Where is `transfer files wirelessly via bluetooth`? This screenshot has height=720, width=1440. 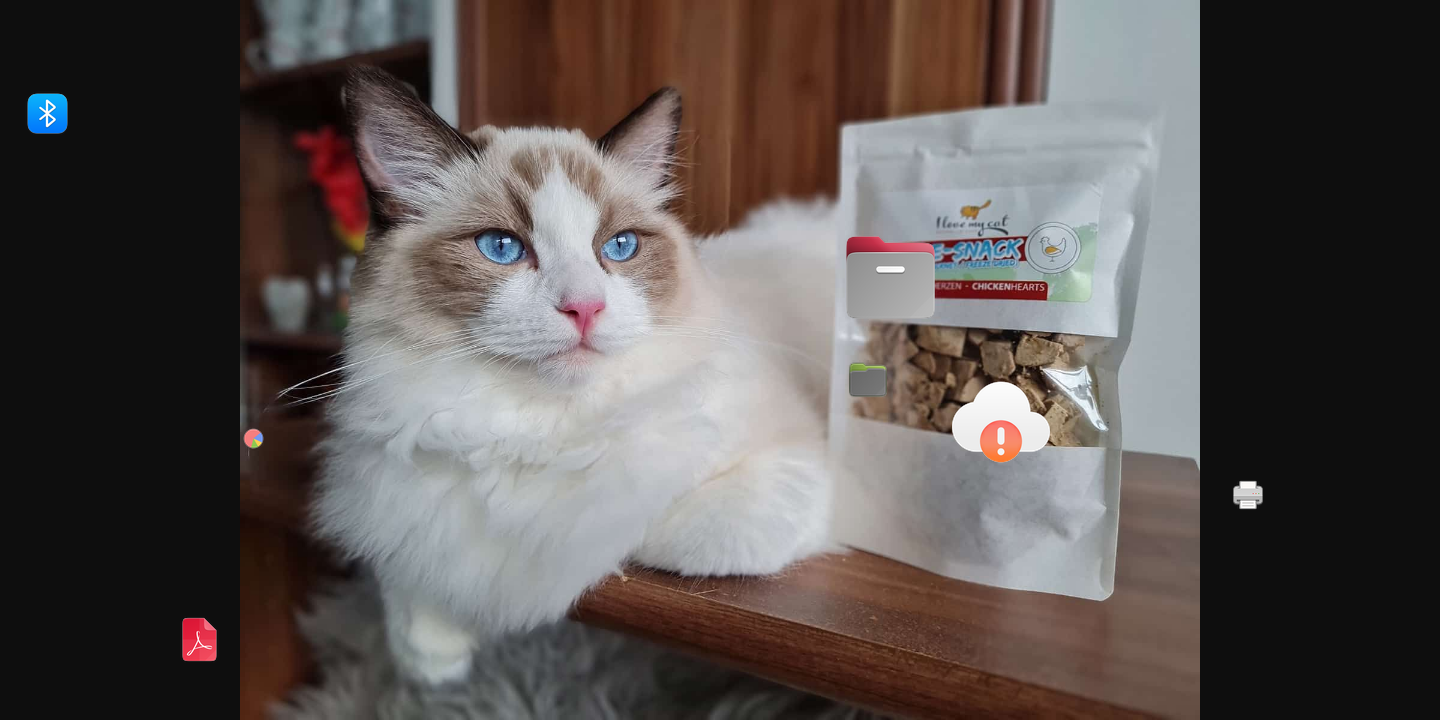 transfer files wirelessly via bluetooth is located at coordinates (47, 113).